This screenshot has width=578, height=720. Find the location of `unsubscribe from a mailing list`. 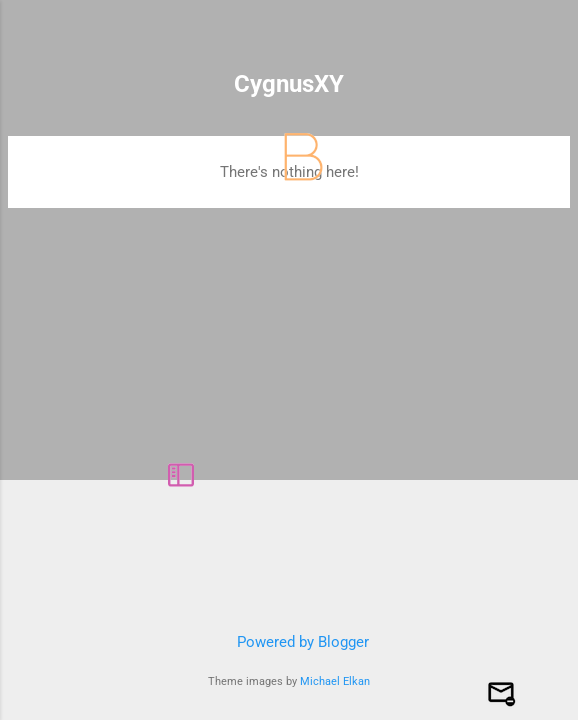

unsubscribe from a mailing list is located at coordinates (501, 695).